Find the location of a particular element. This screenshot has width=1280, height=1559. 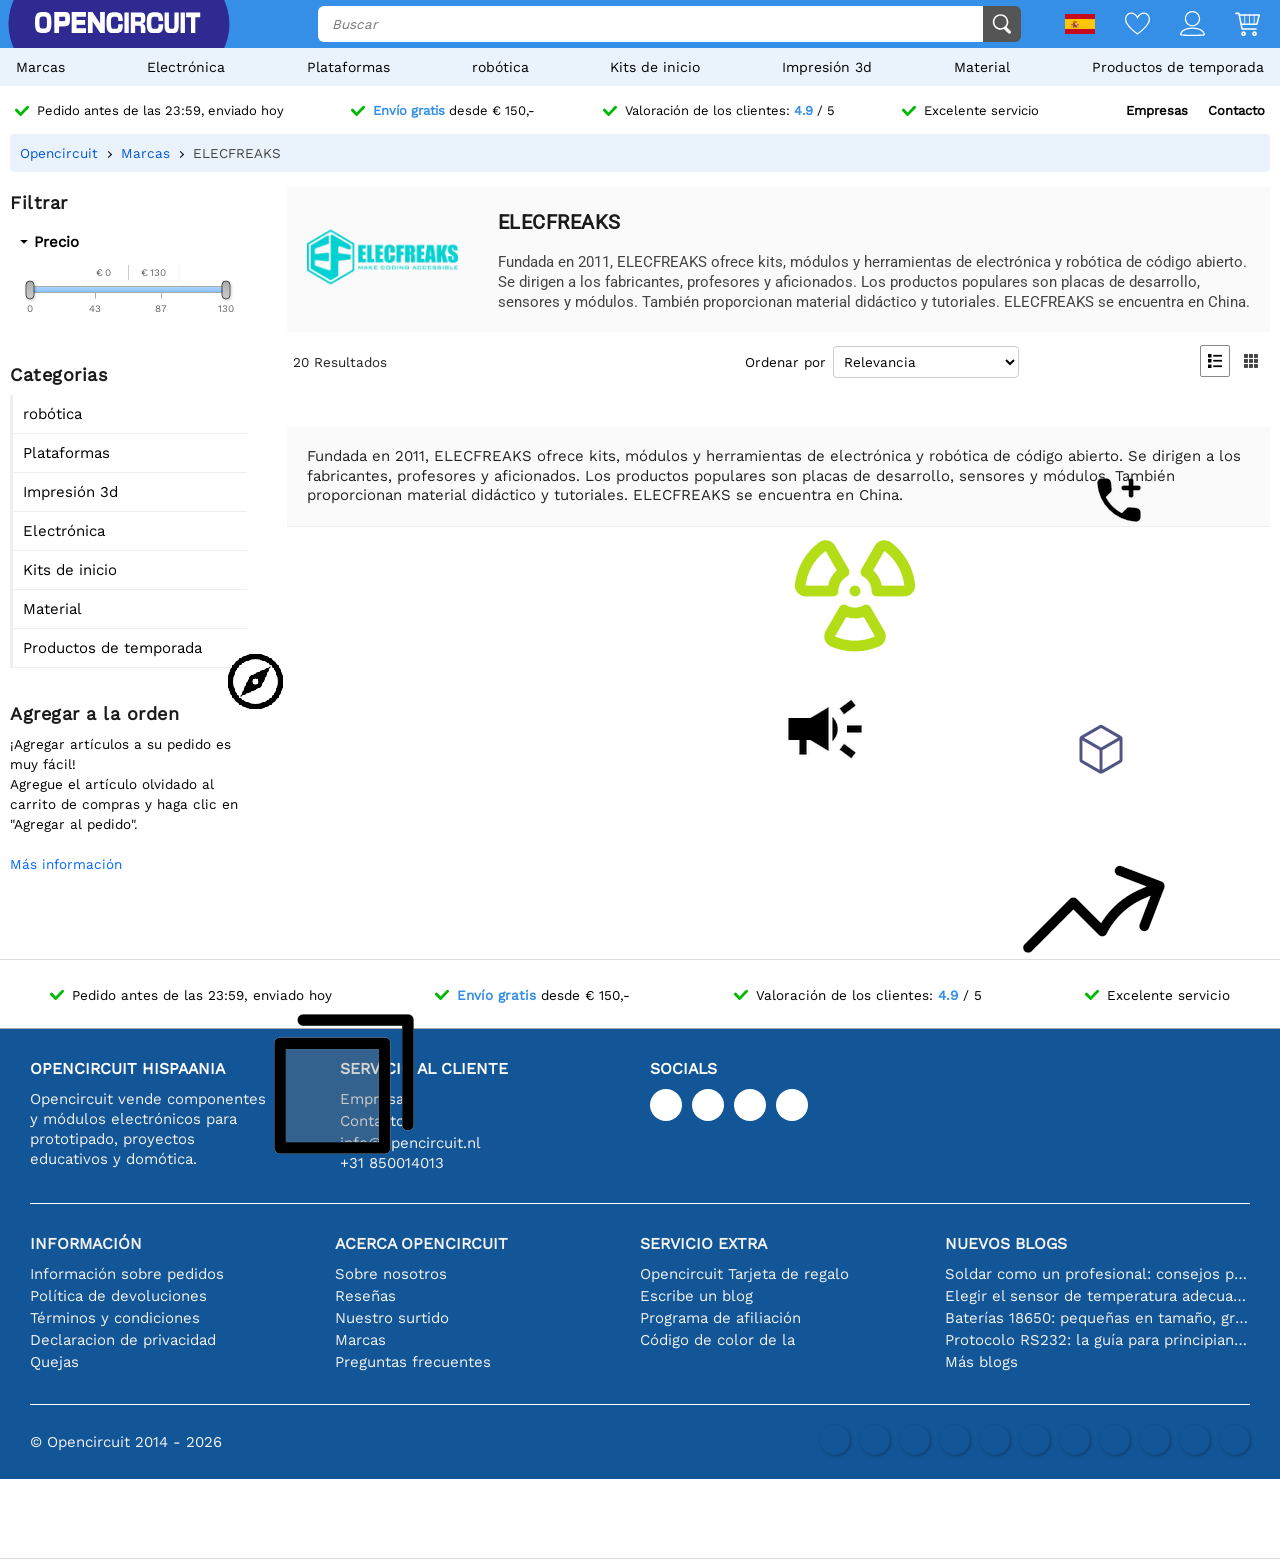

view trending or popular content is located at coordinates (1093, 907).